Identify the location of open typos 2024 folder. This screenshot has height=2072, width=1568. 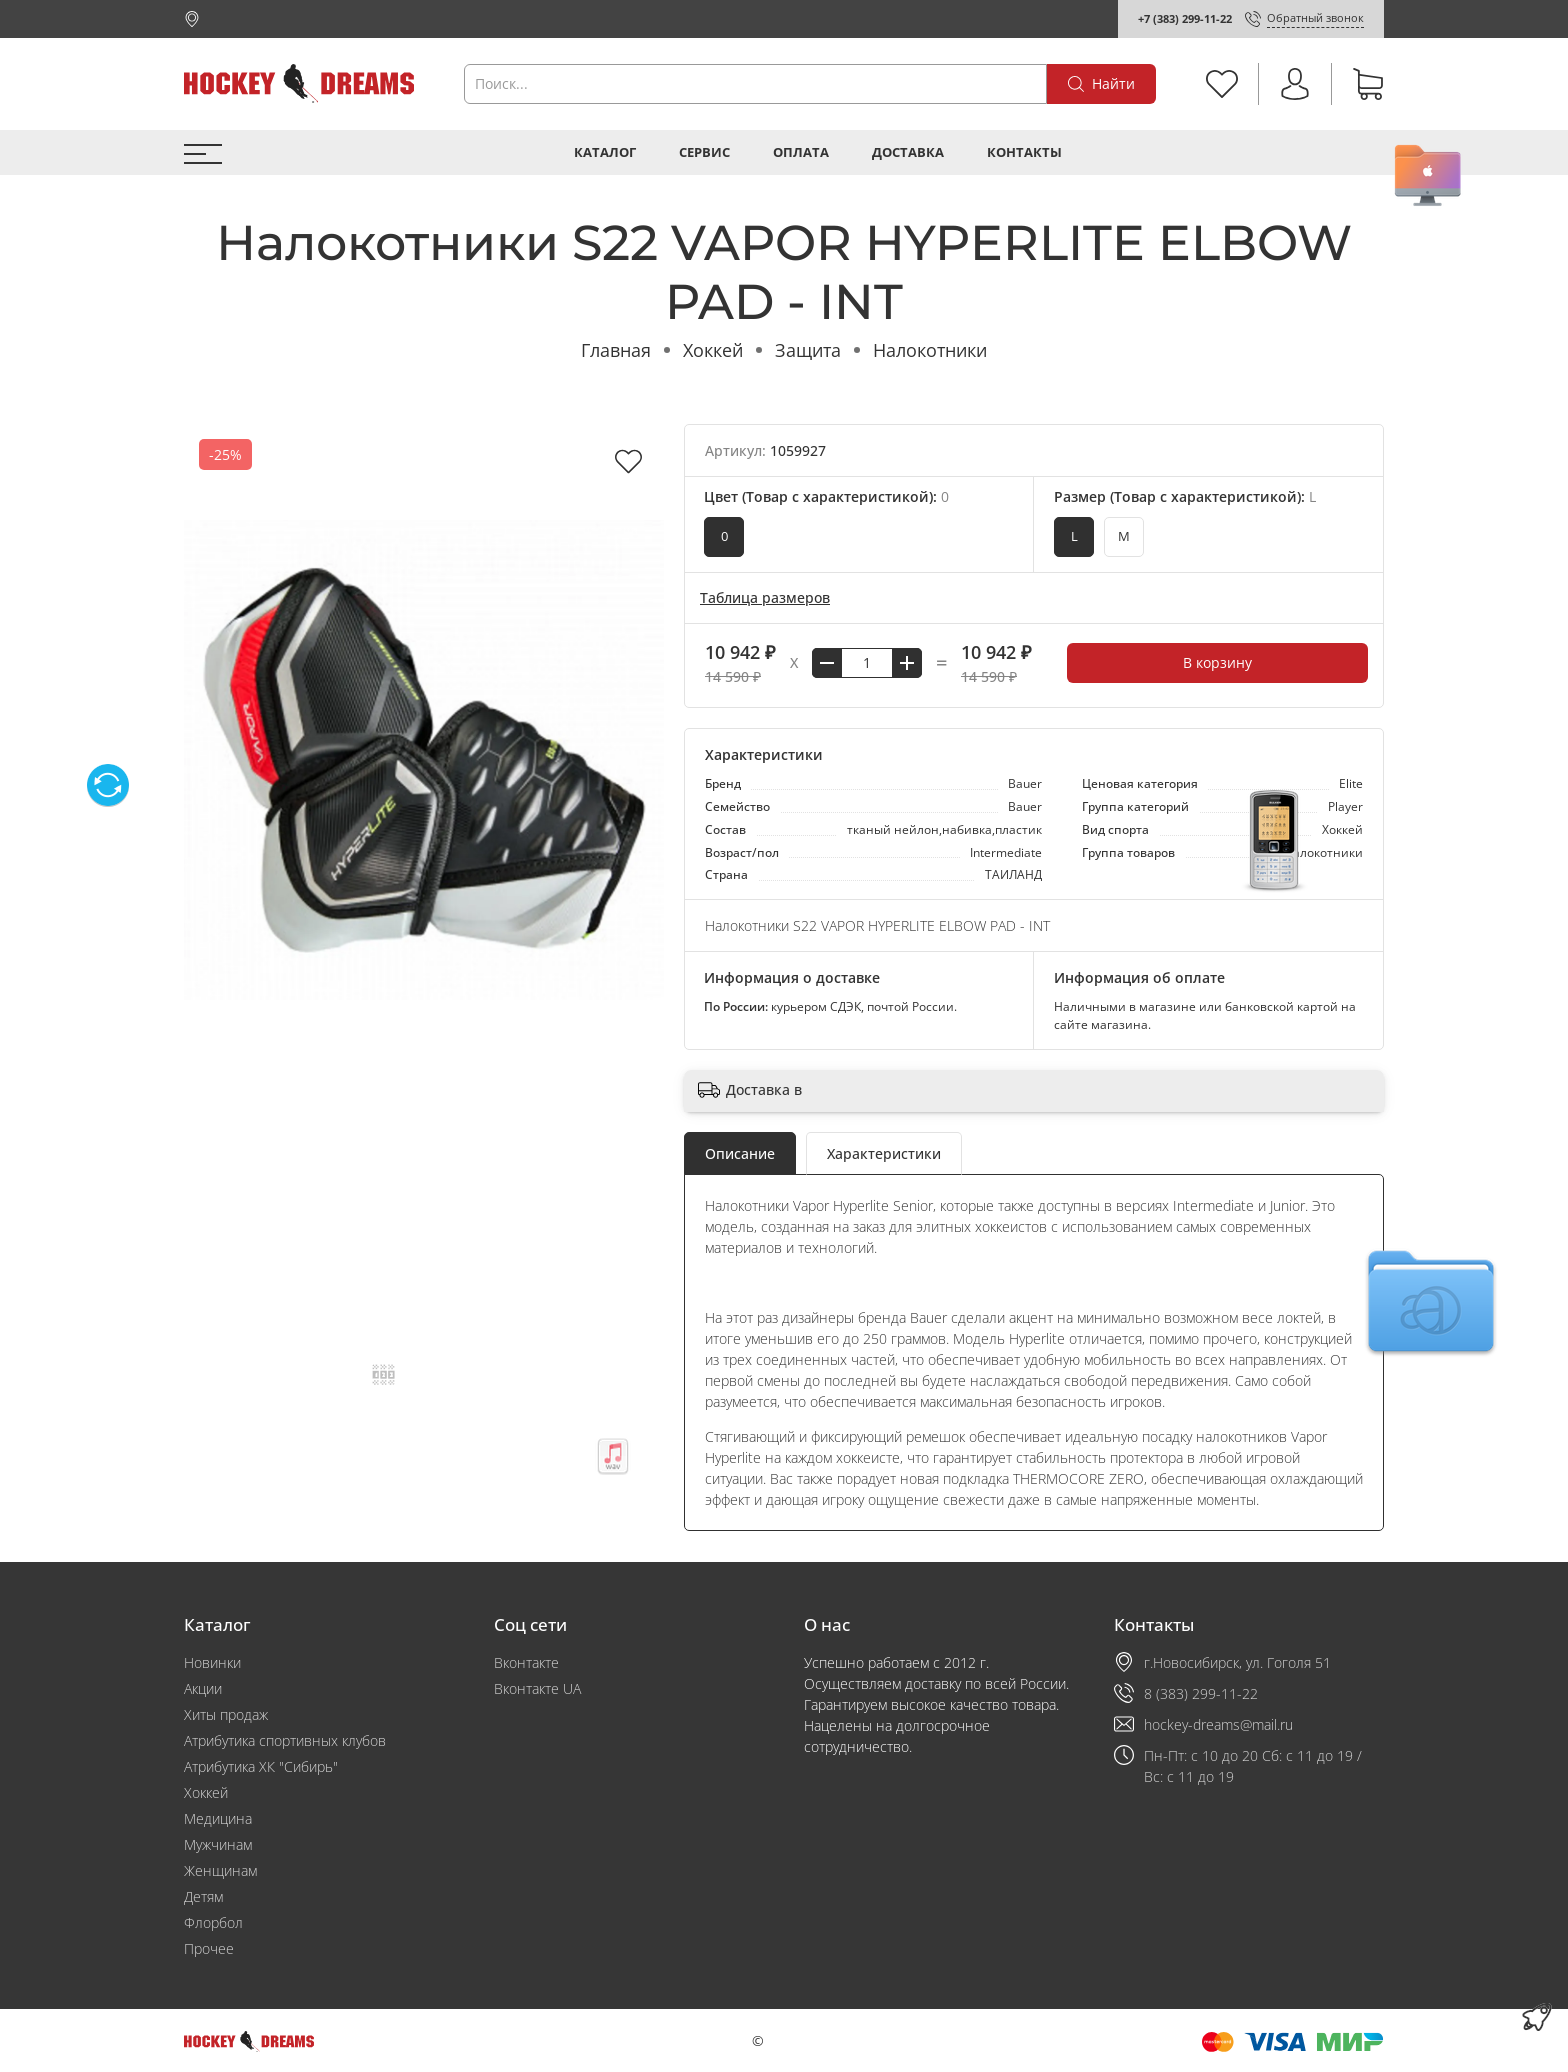
(1431, 1301).